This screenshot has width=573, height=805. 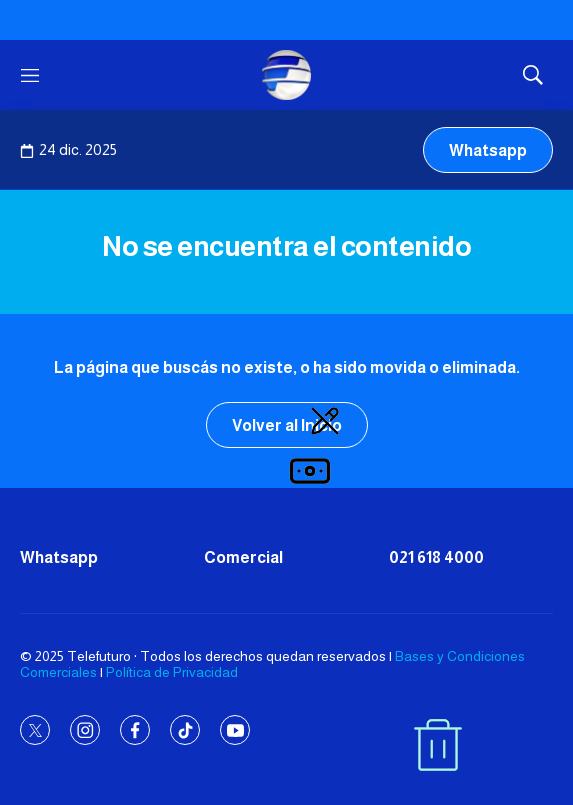 What do you see at coordinates (325, 421) in the screenshot?
I see `editing is disabled` at bounding box center [325, 421].